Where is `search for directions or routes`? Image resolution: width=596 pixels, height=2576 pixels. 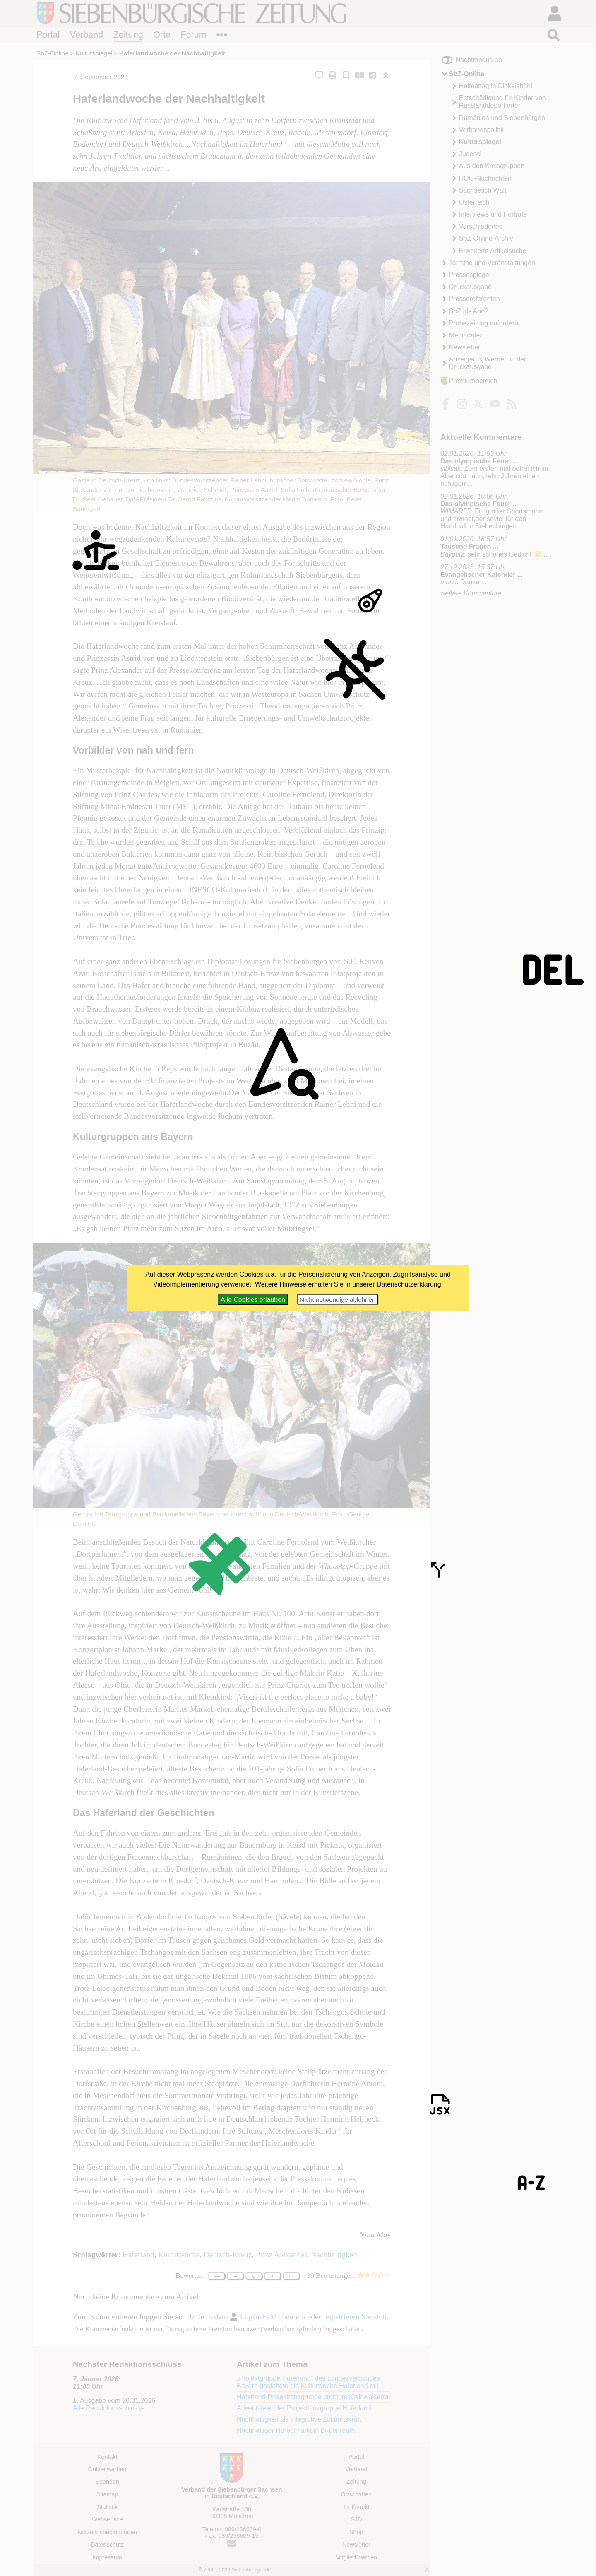
search for directions or routes is located at coordinates (281, 1062).